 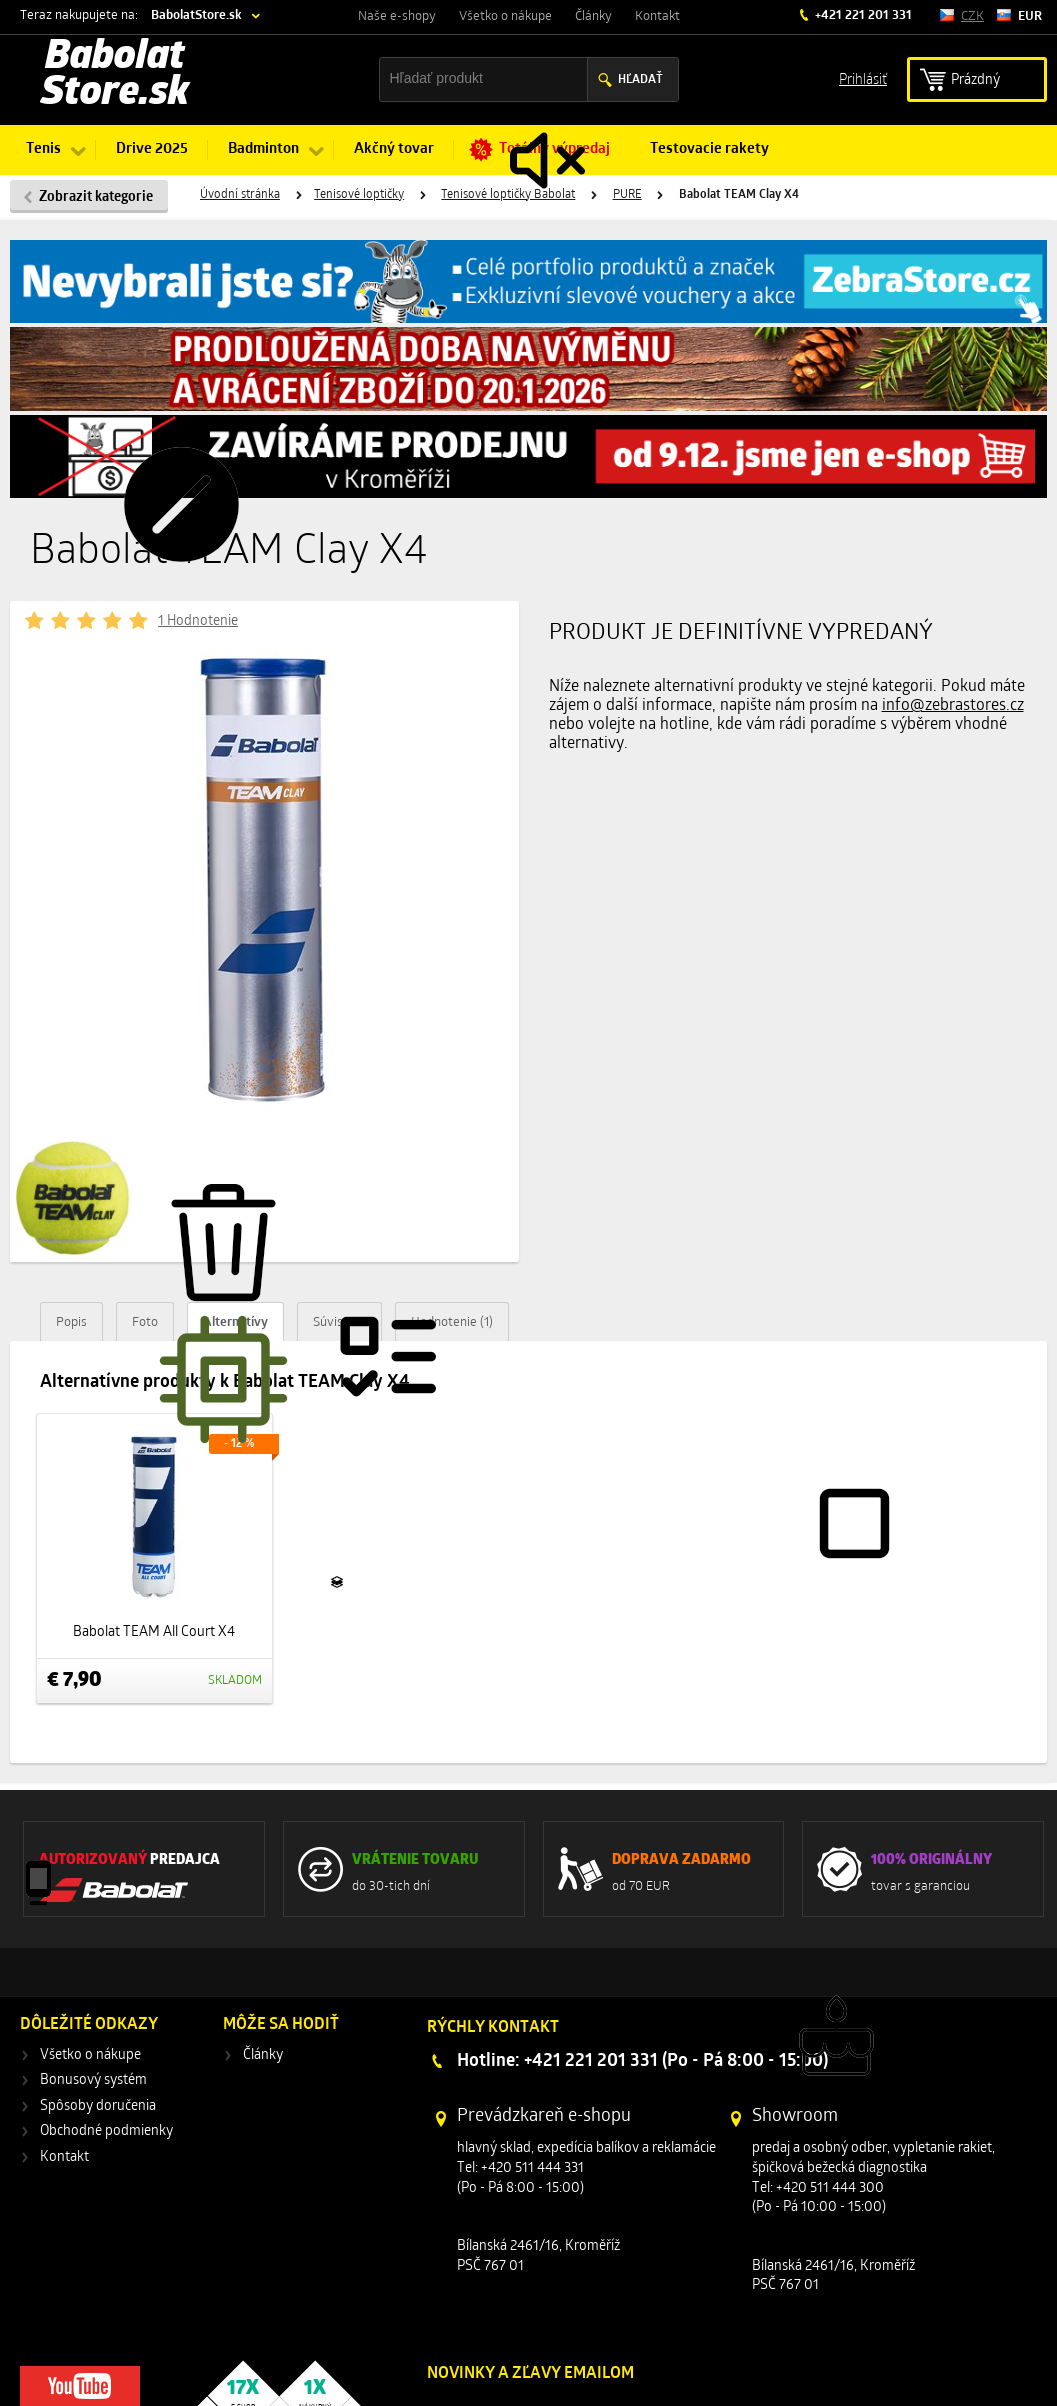 What do you see at coordinates (181, 504) in the screenshot?
I see `skip or bypass a step in a workflow` at bounding box center [181, 504].